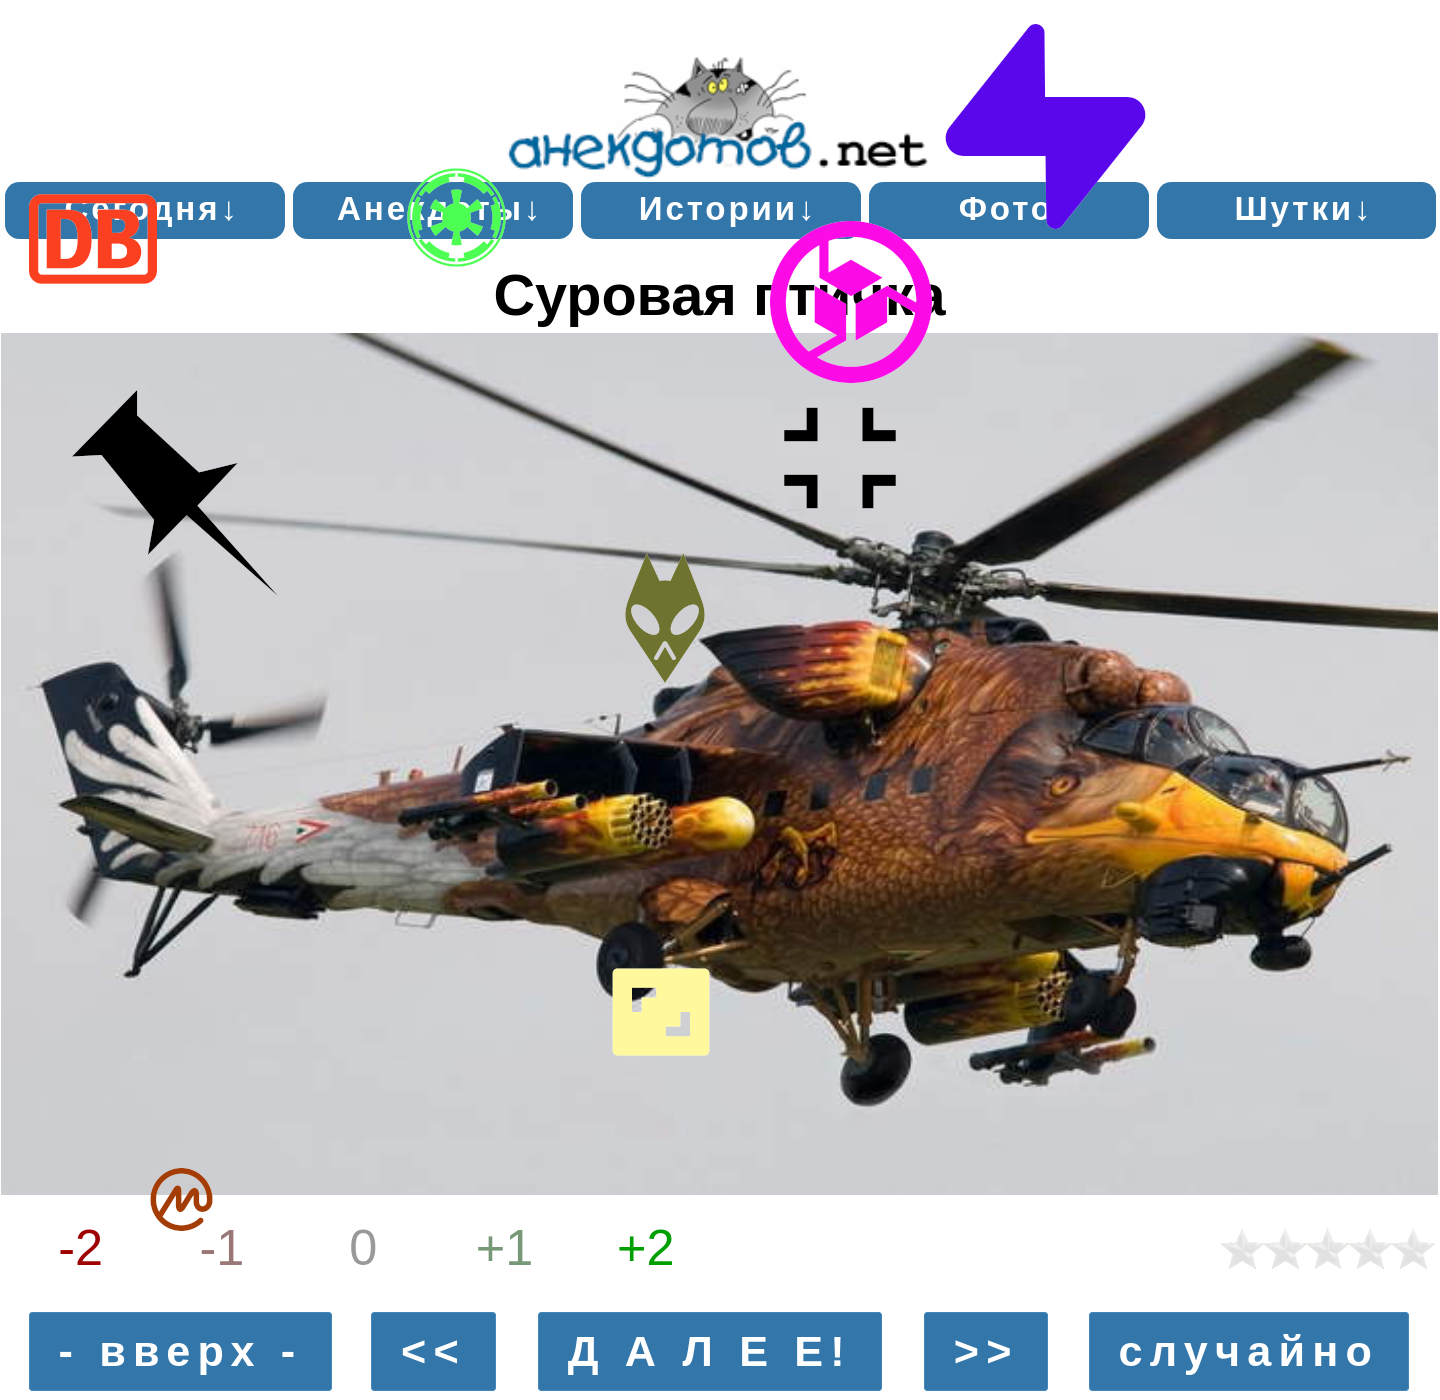 Image resolution: width=1440 pixels, height=1400 pixels. I want to click on supabase logo, so click(1045, 126).